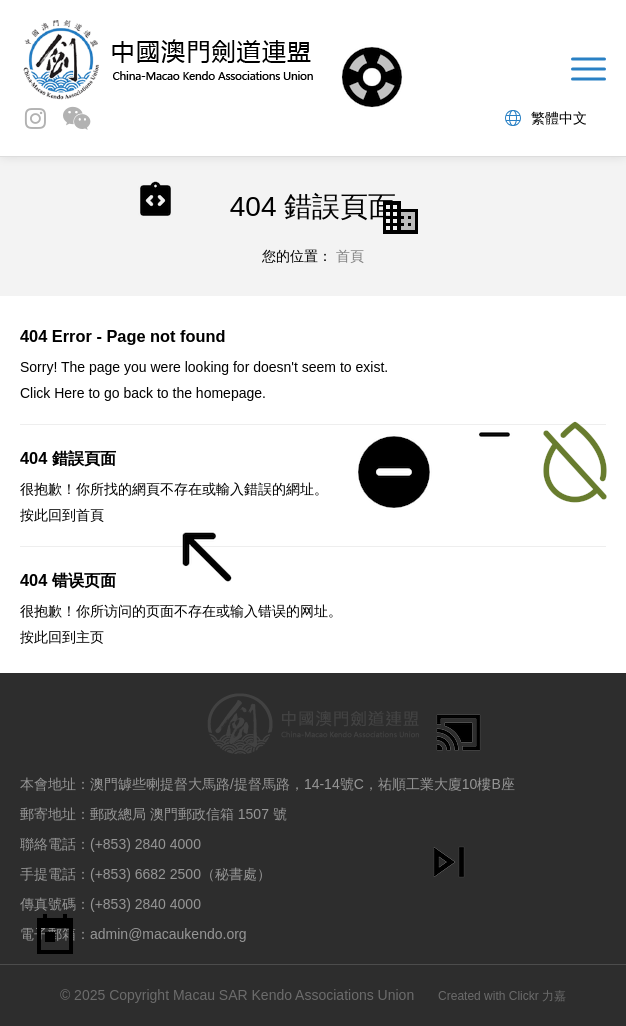 This screenshot has width=626, height=1026. Describe the element at coordinates (155, 200) in the screenshot. I see `view integration code or instructions` at that location.